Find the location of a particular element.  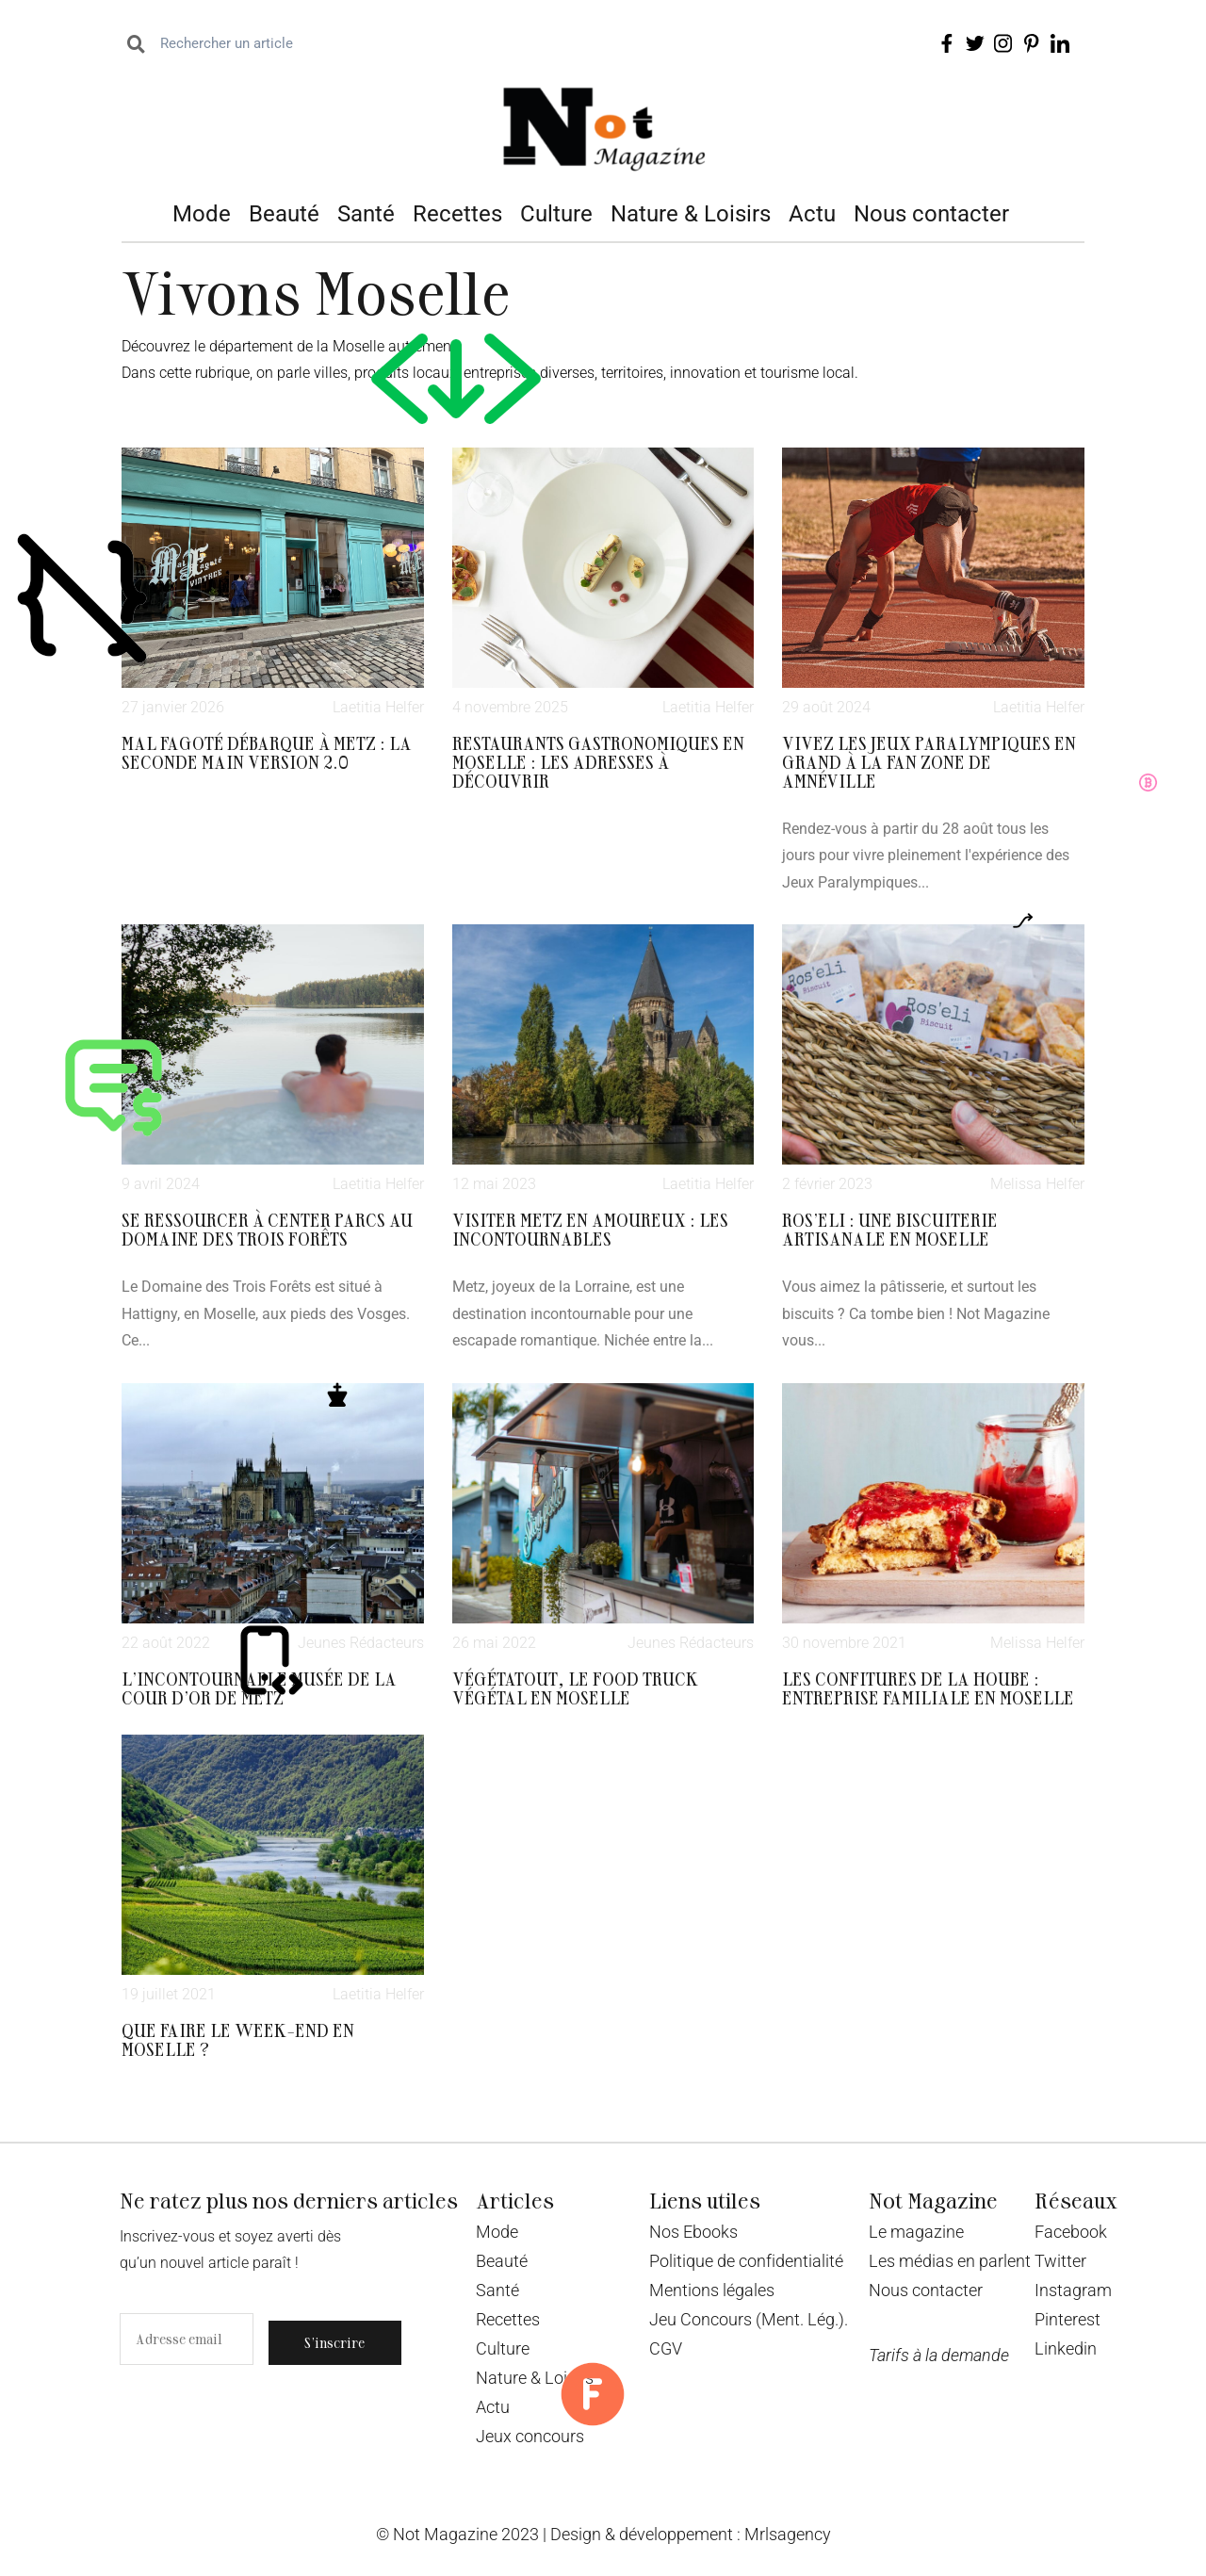

facebook app or social media shortcut is located at coordinates (593, 2394).